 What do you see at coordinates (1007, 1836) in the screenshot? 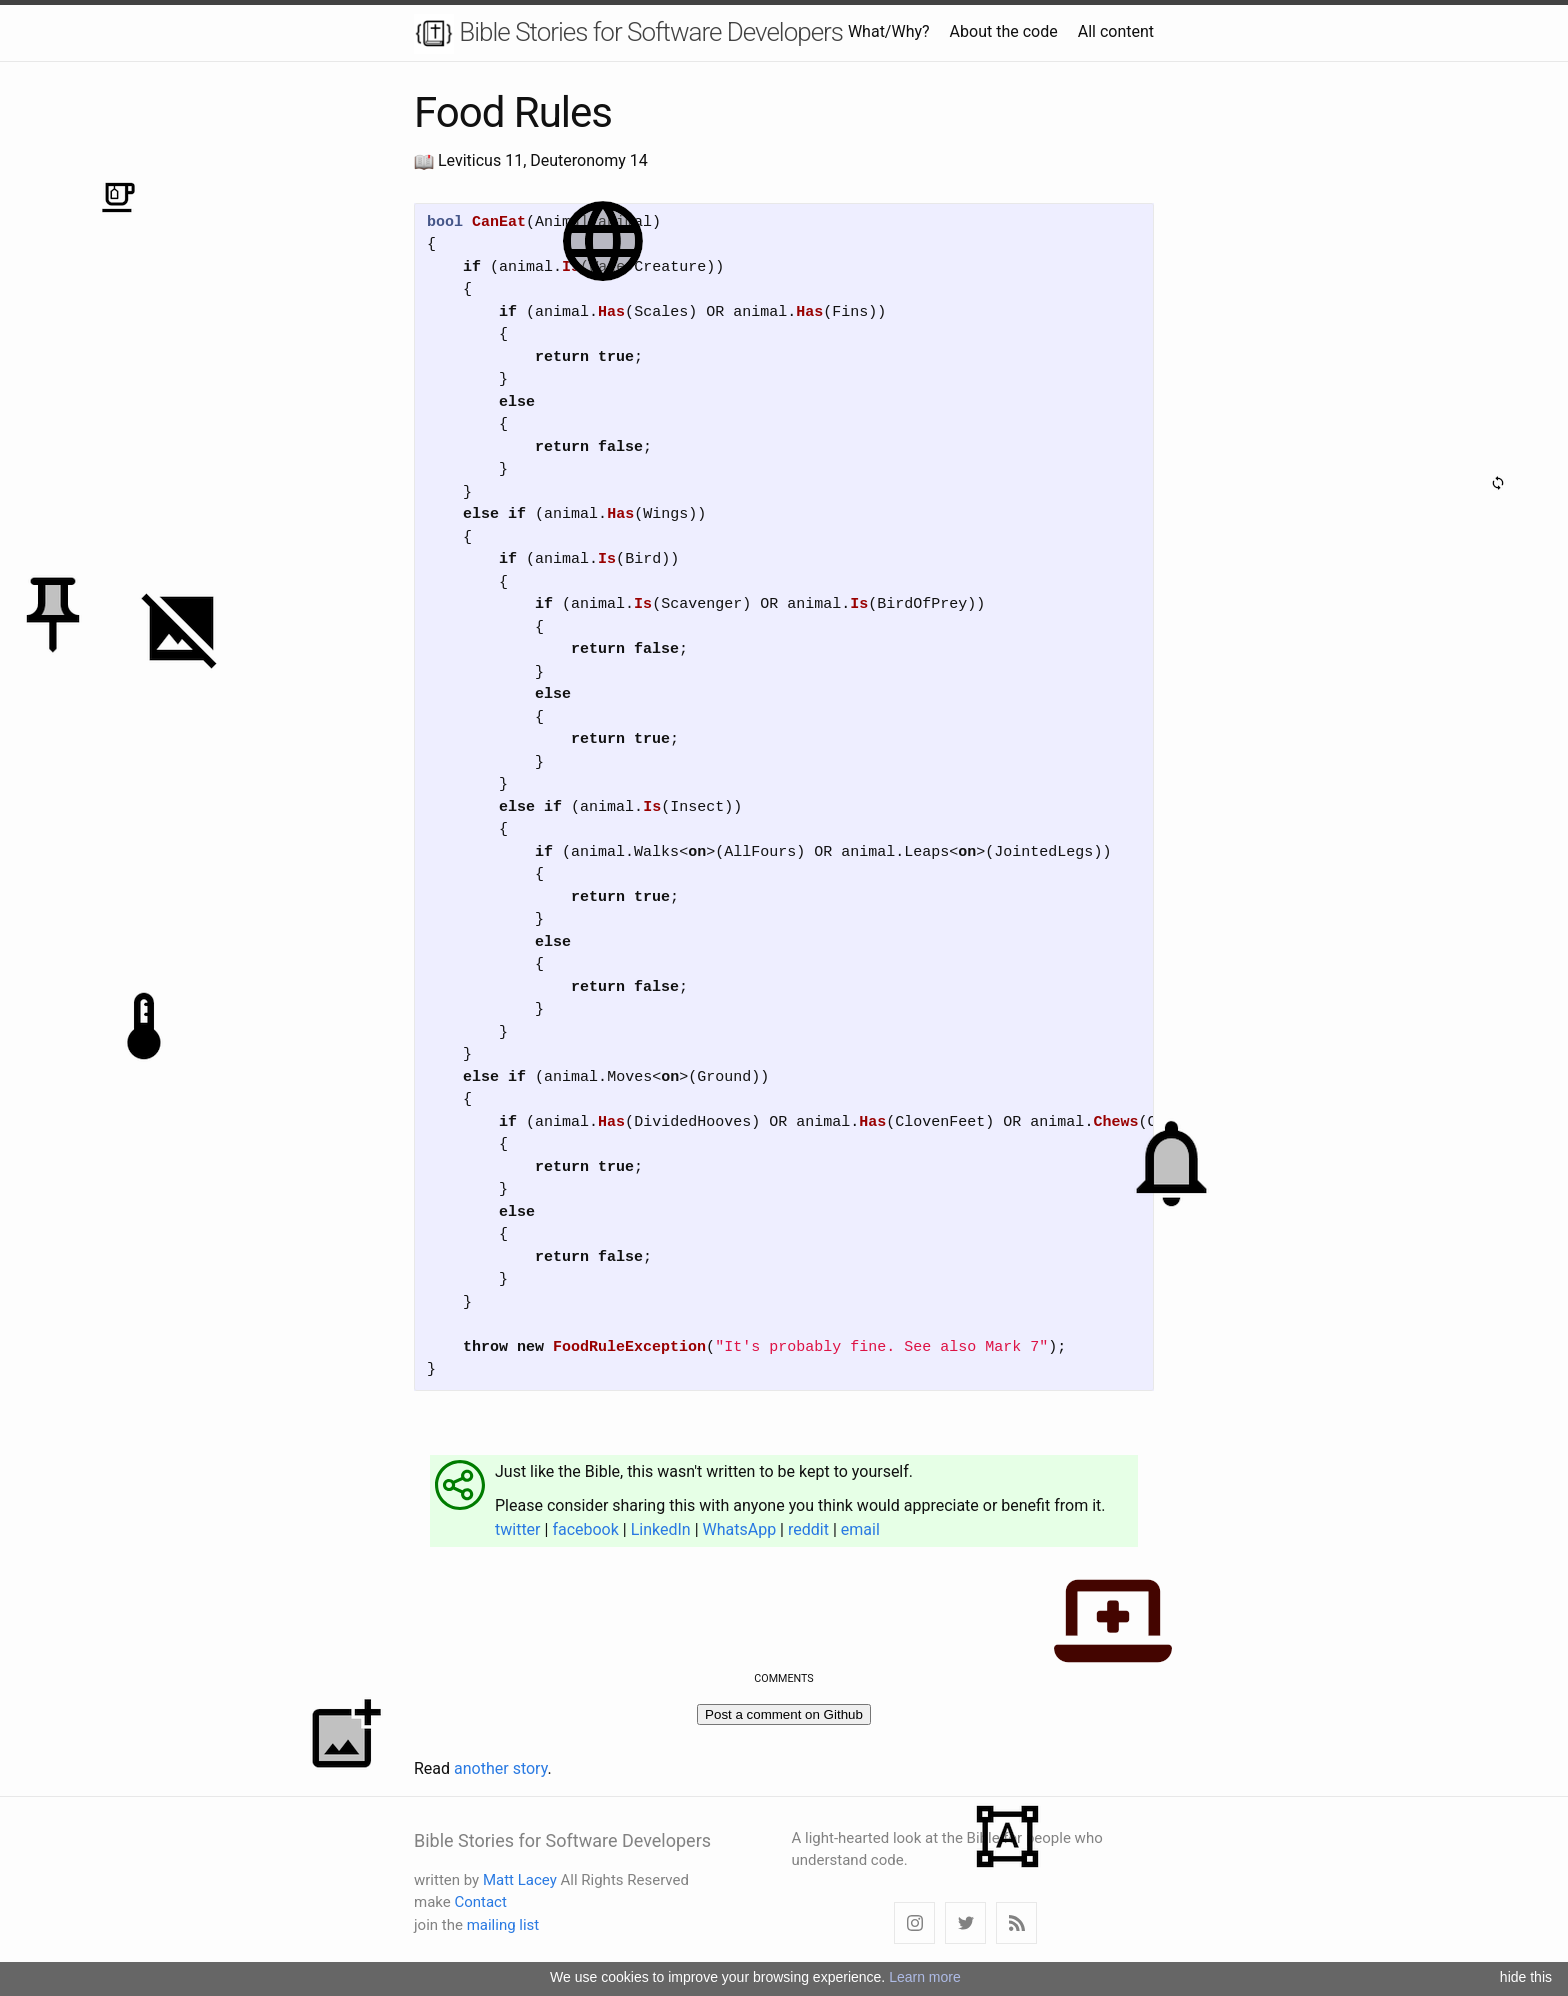
I see `format or edit text box properties` at bounding box center [1007, 1836].